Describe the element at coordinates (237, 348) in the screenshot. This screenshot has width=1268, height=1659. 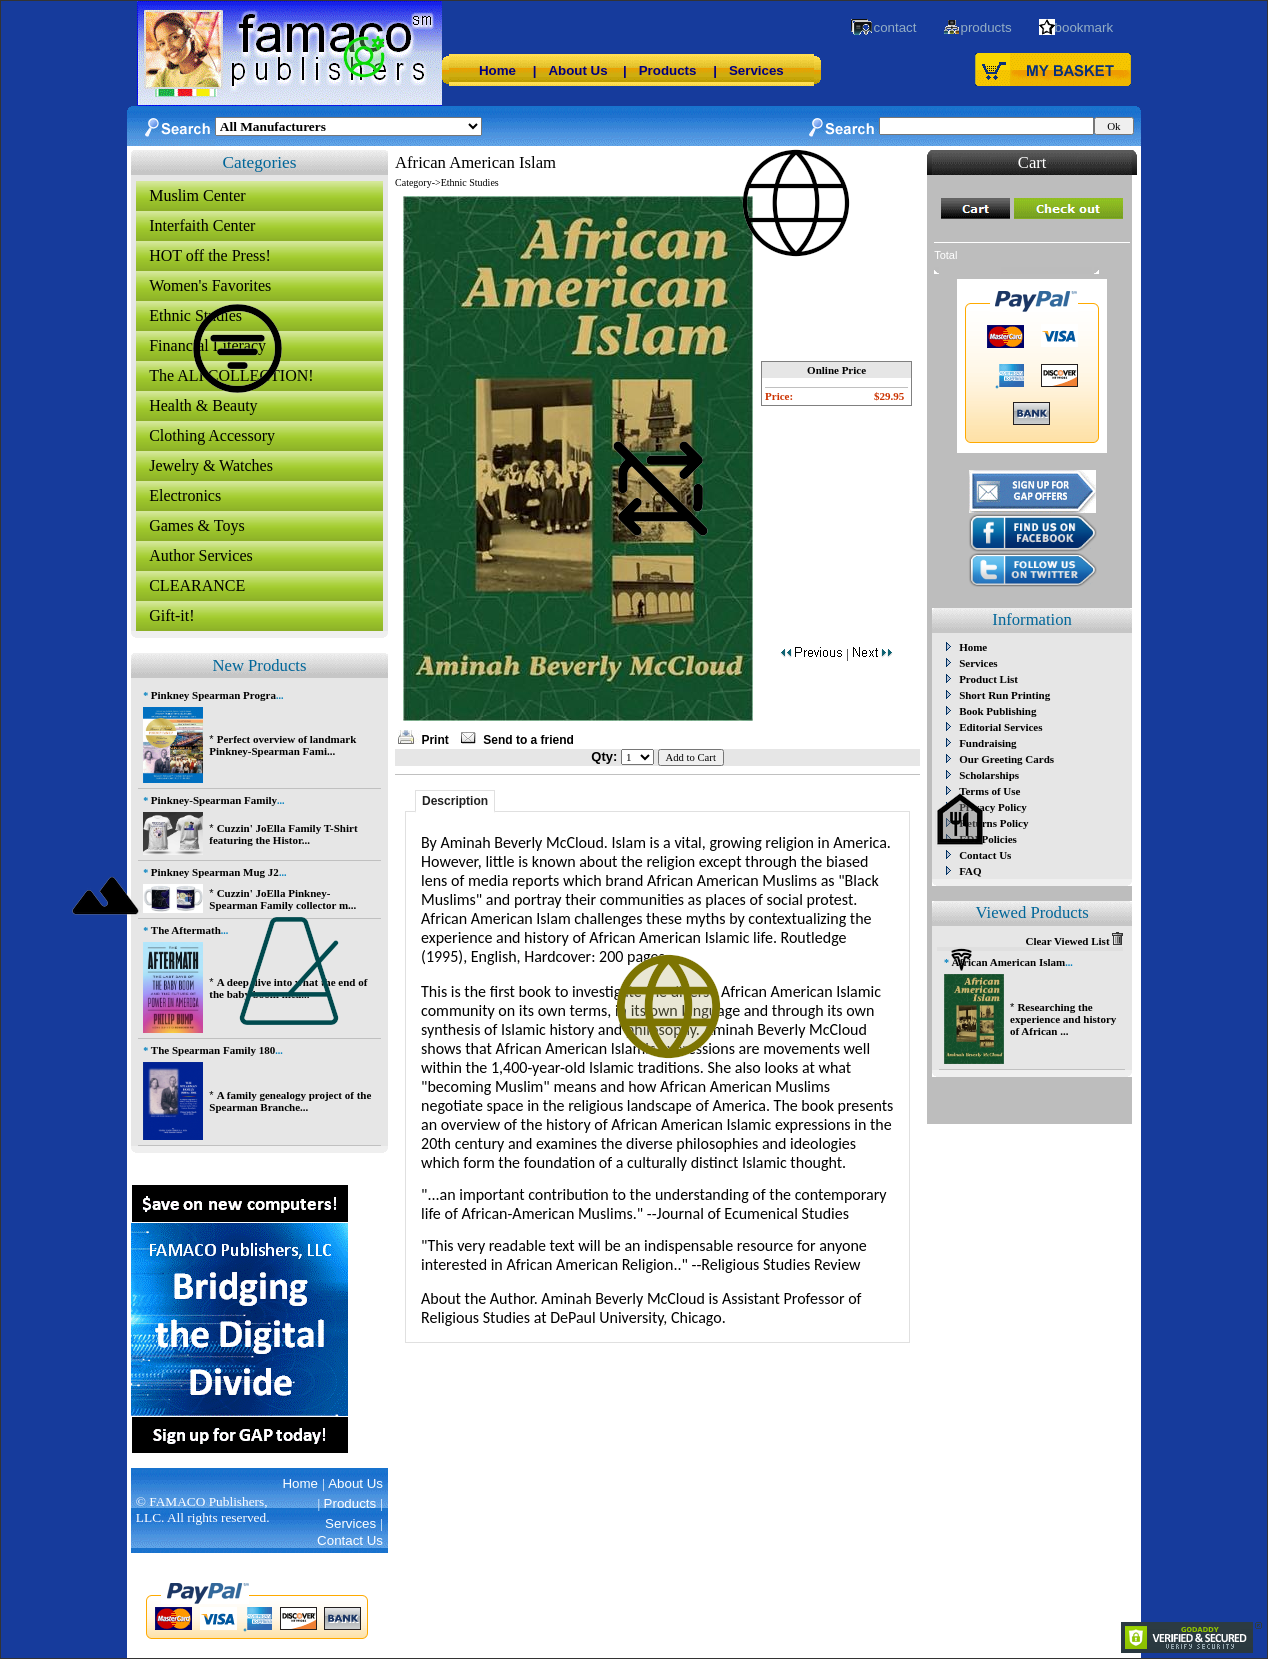
I see `open filter options` at that location.